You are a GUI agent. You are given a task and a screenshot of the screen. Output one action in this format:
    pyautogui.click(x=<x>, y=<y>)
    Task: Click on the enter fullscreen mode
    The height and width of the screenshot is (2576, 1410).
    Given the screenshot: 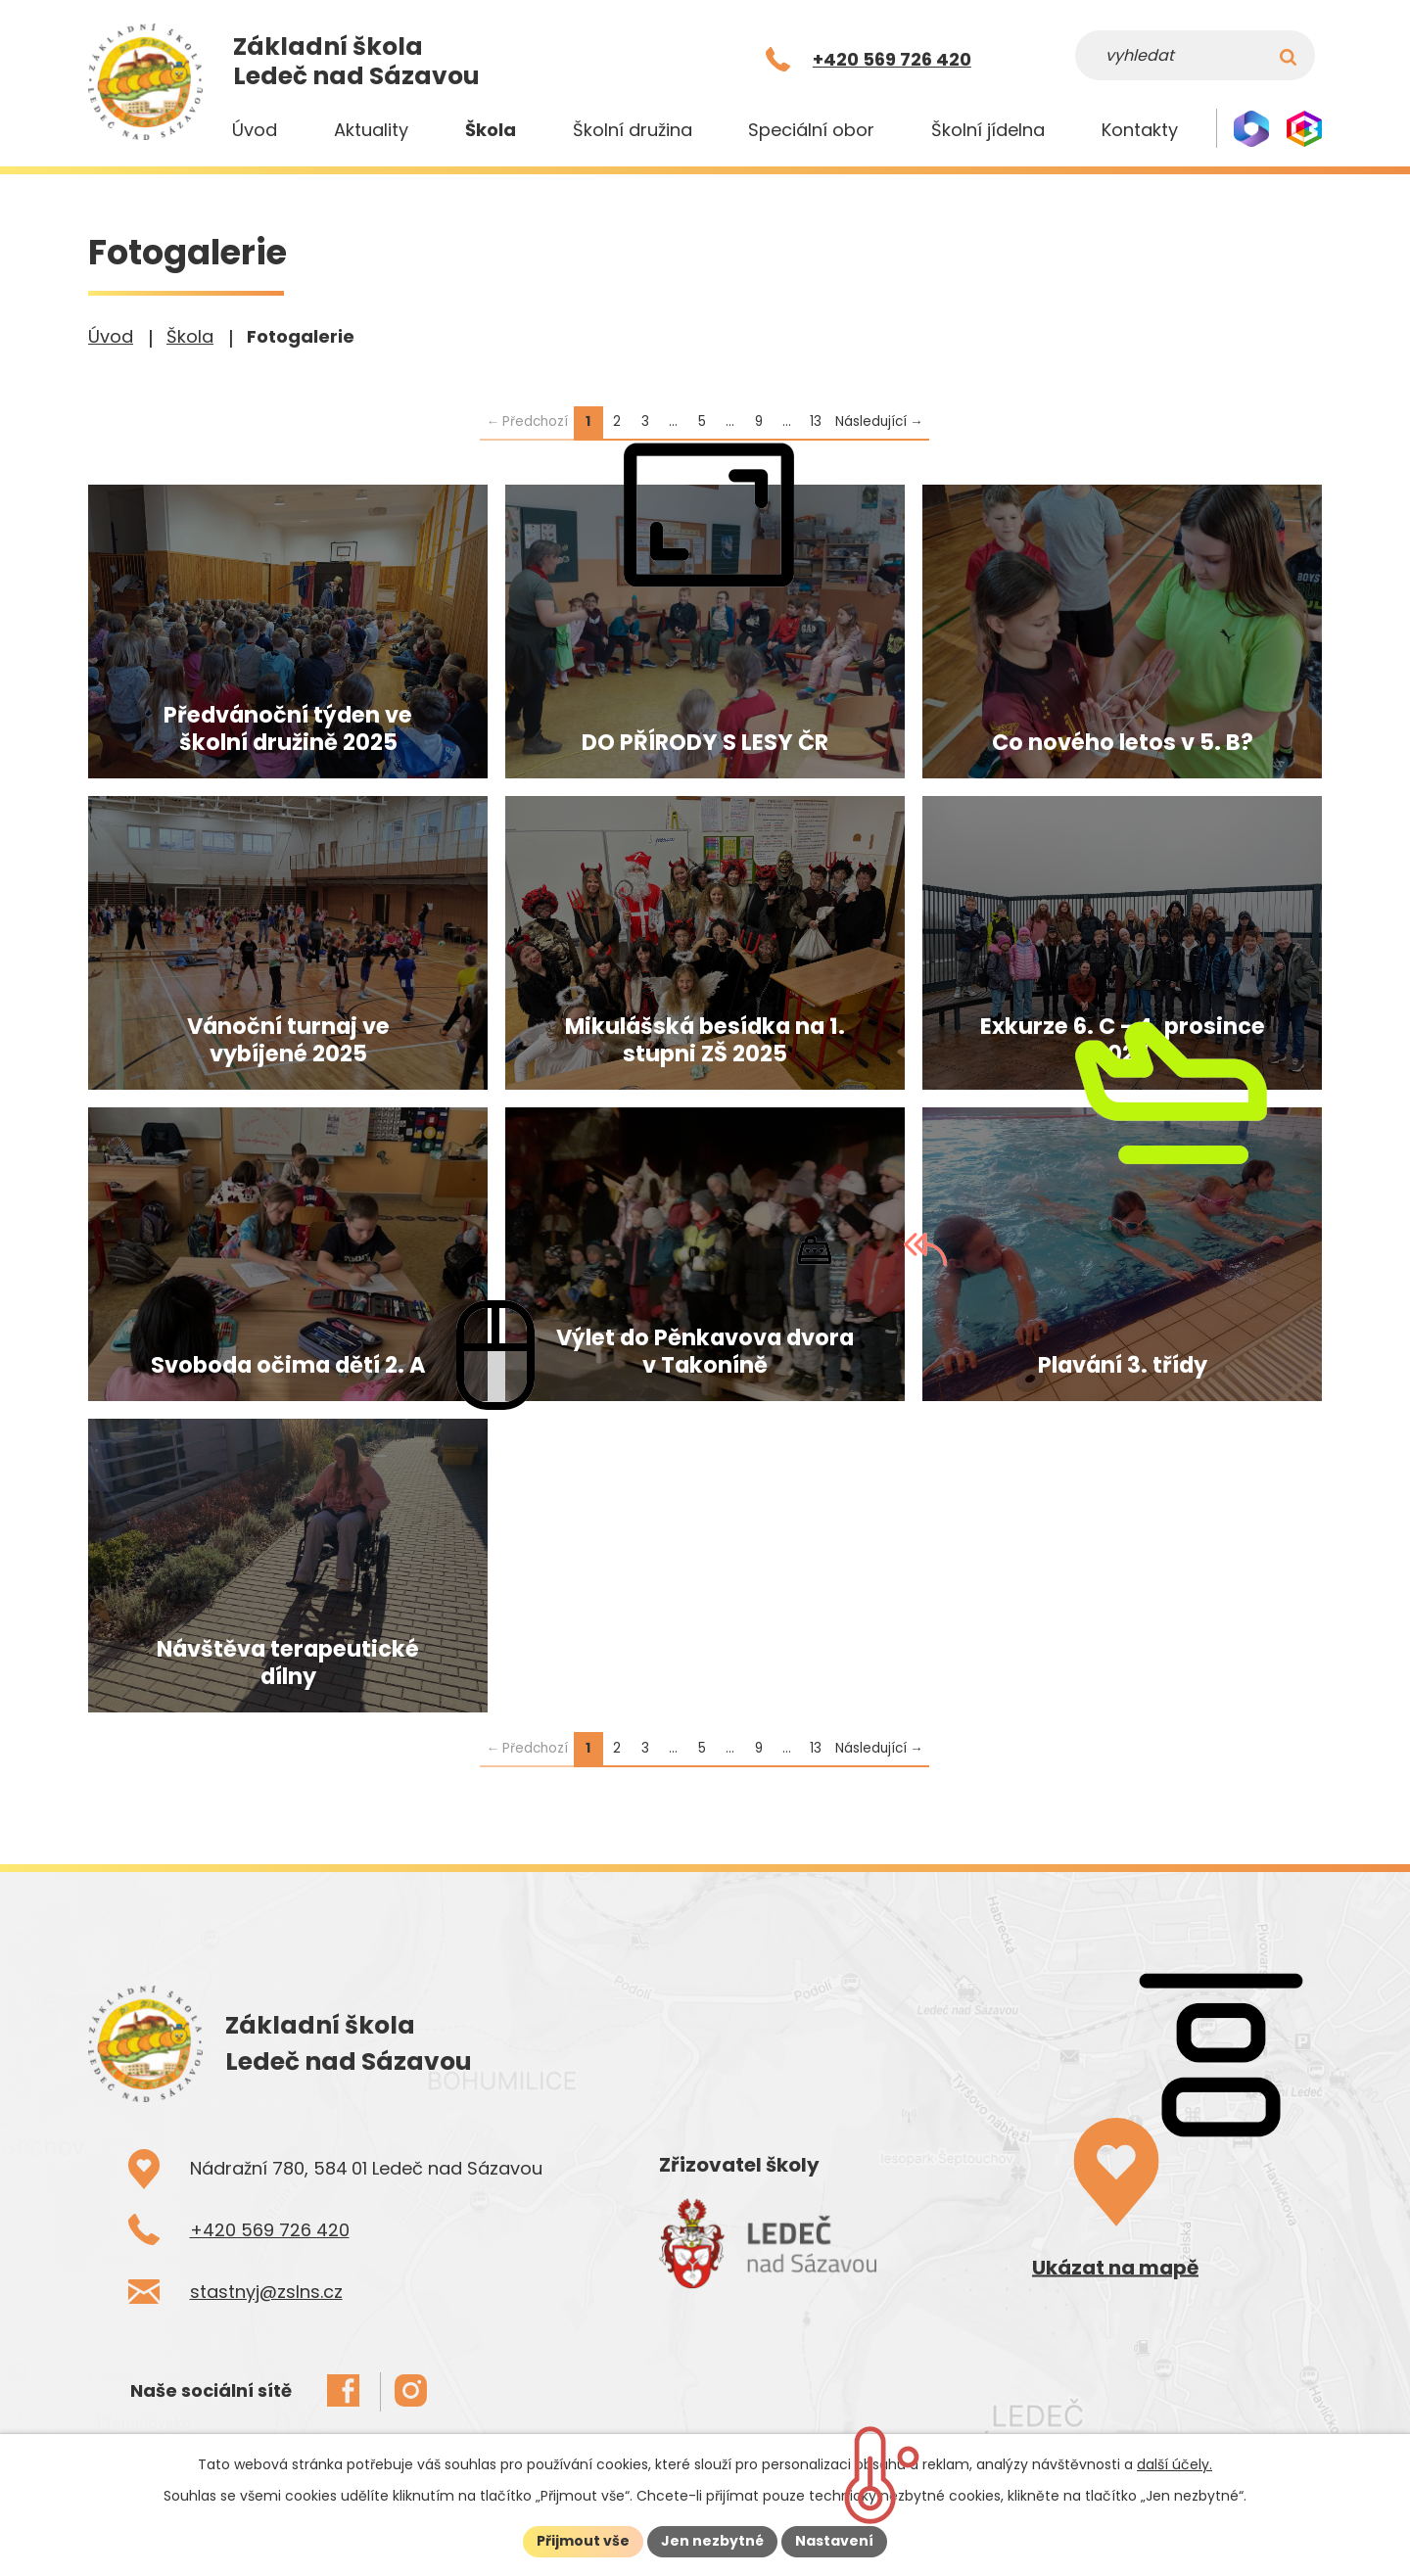 What is the action you would take?
    pyautogui.click(x=709, y=515)
    